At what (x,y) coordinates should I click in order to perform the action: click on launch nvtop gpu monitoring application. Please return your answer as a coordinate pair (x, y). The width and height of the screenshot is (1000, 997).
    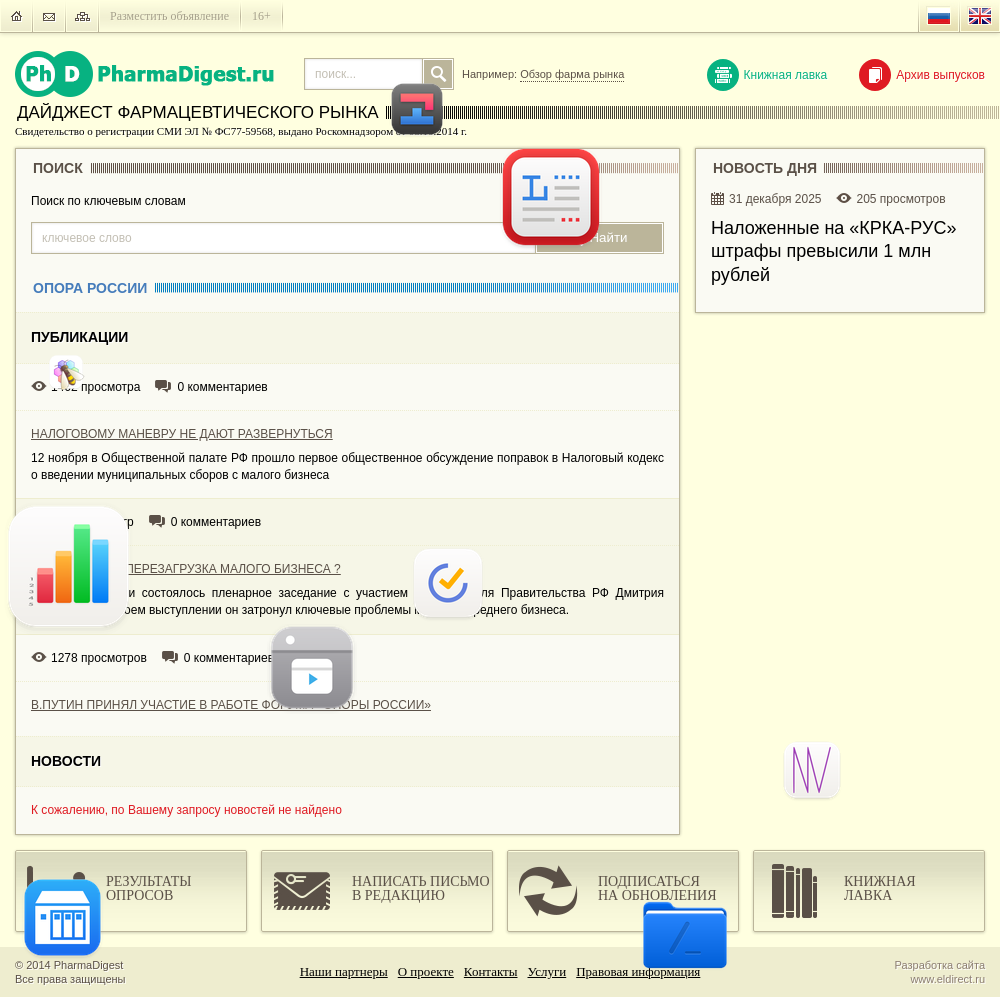
    Looking at the image, I should click on (812, 770).